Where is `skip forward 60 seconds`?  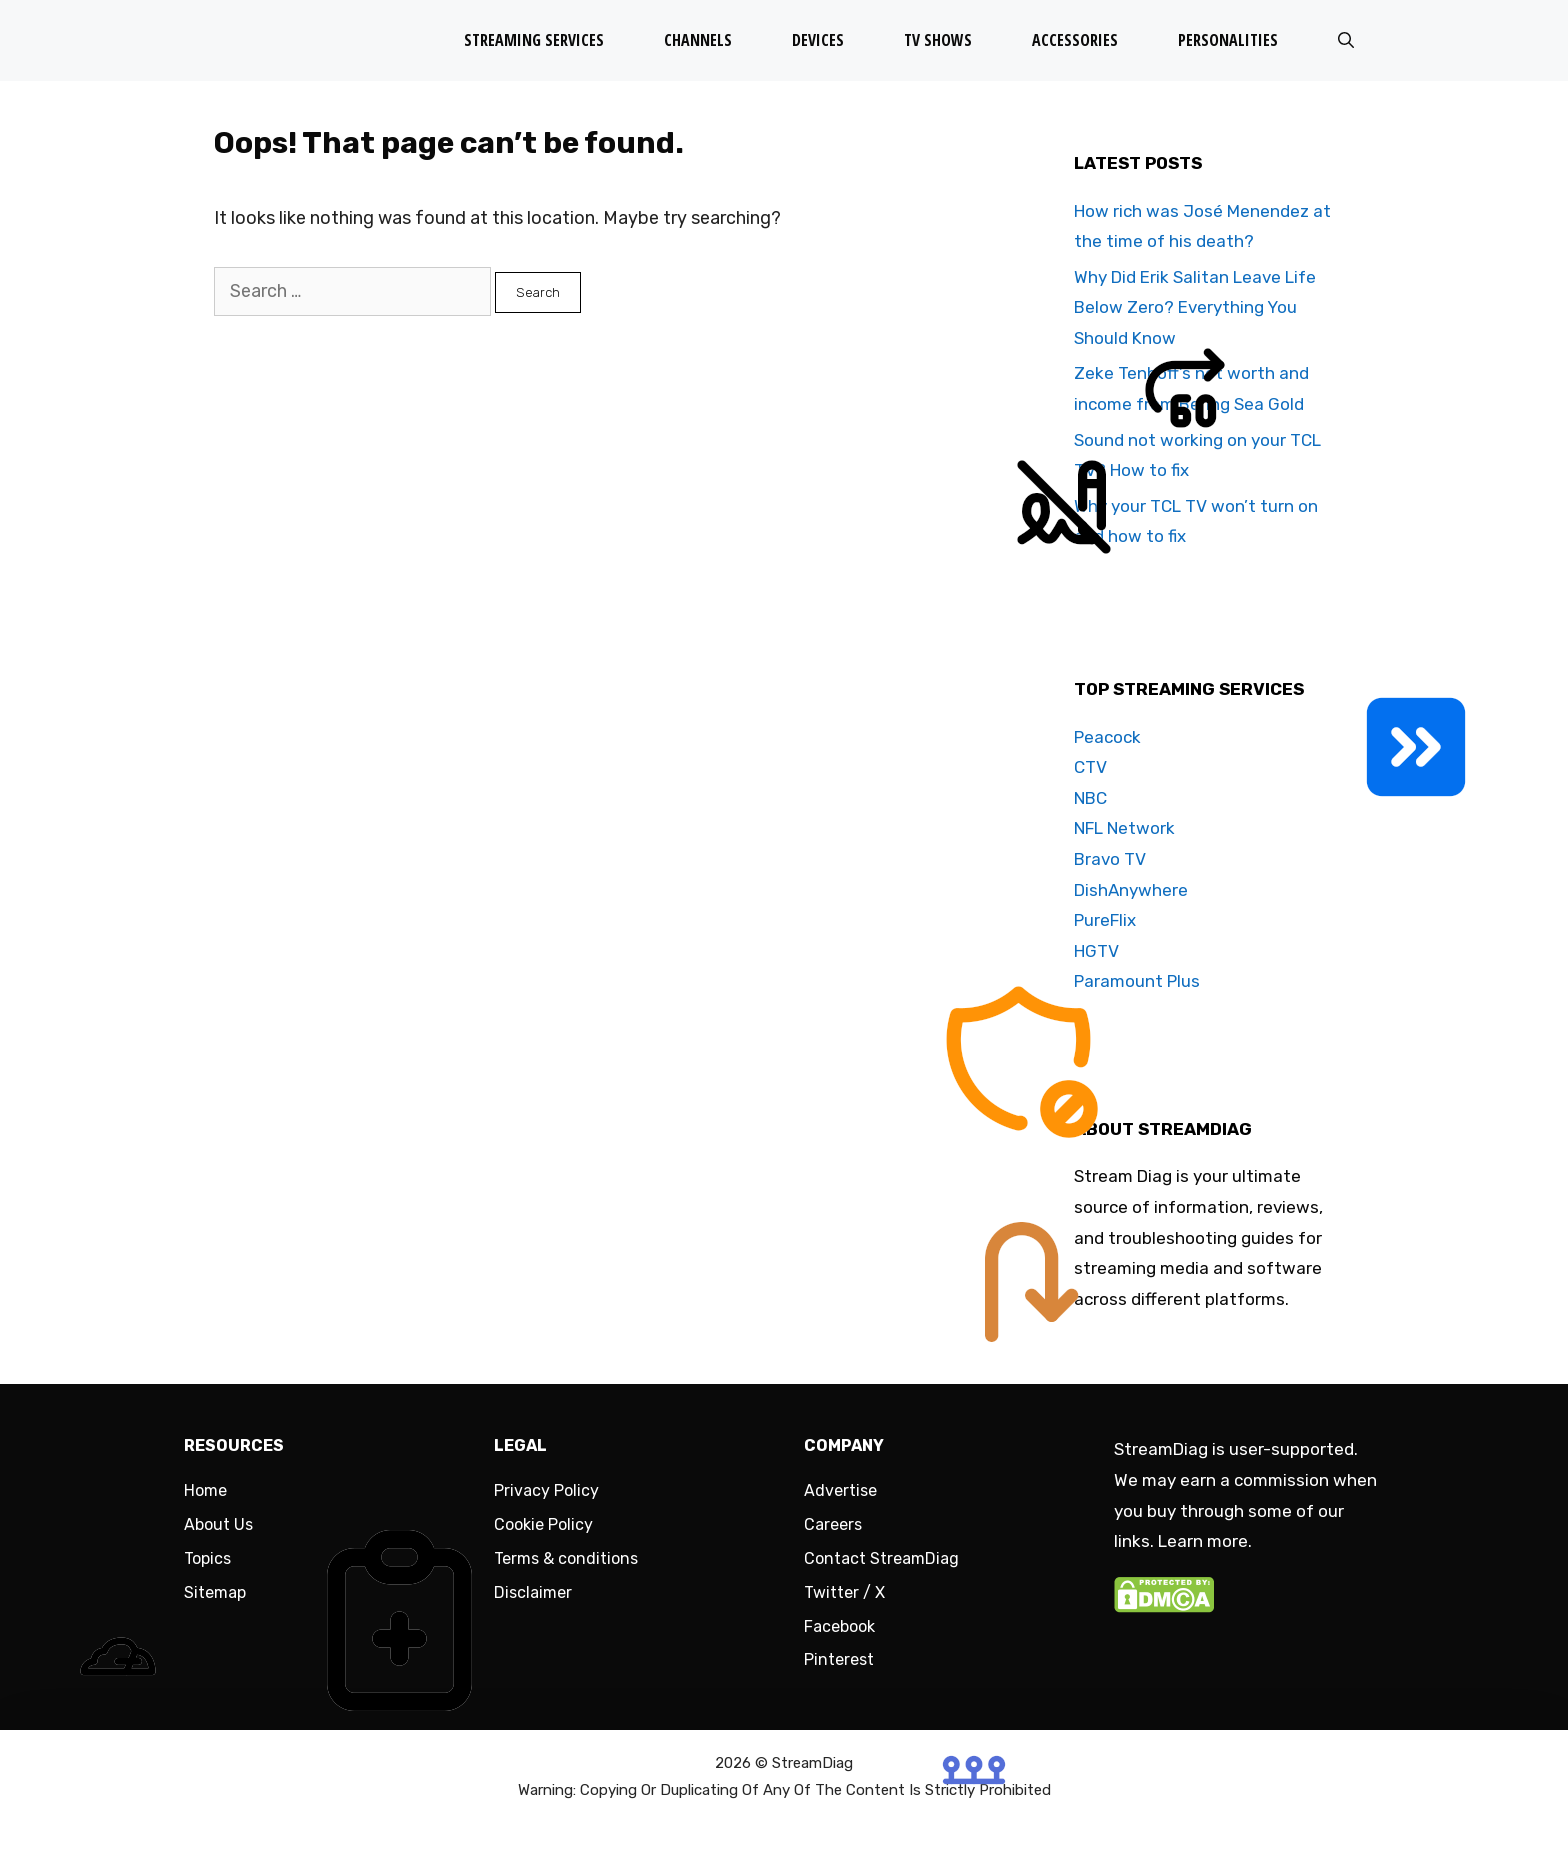
skip forward 60 seconds is located at coordinates (1187, 390).